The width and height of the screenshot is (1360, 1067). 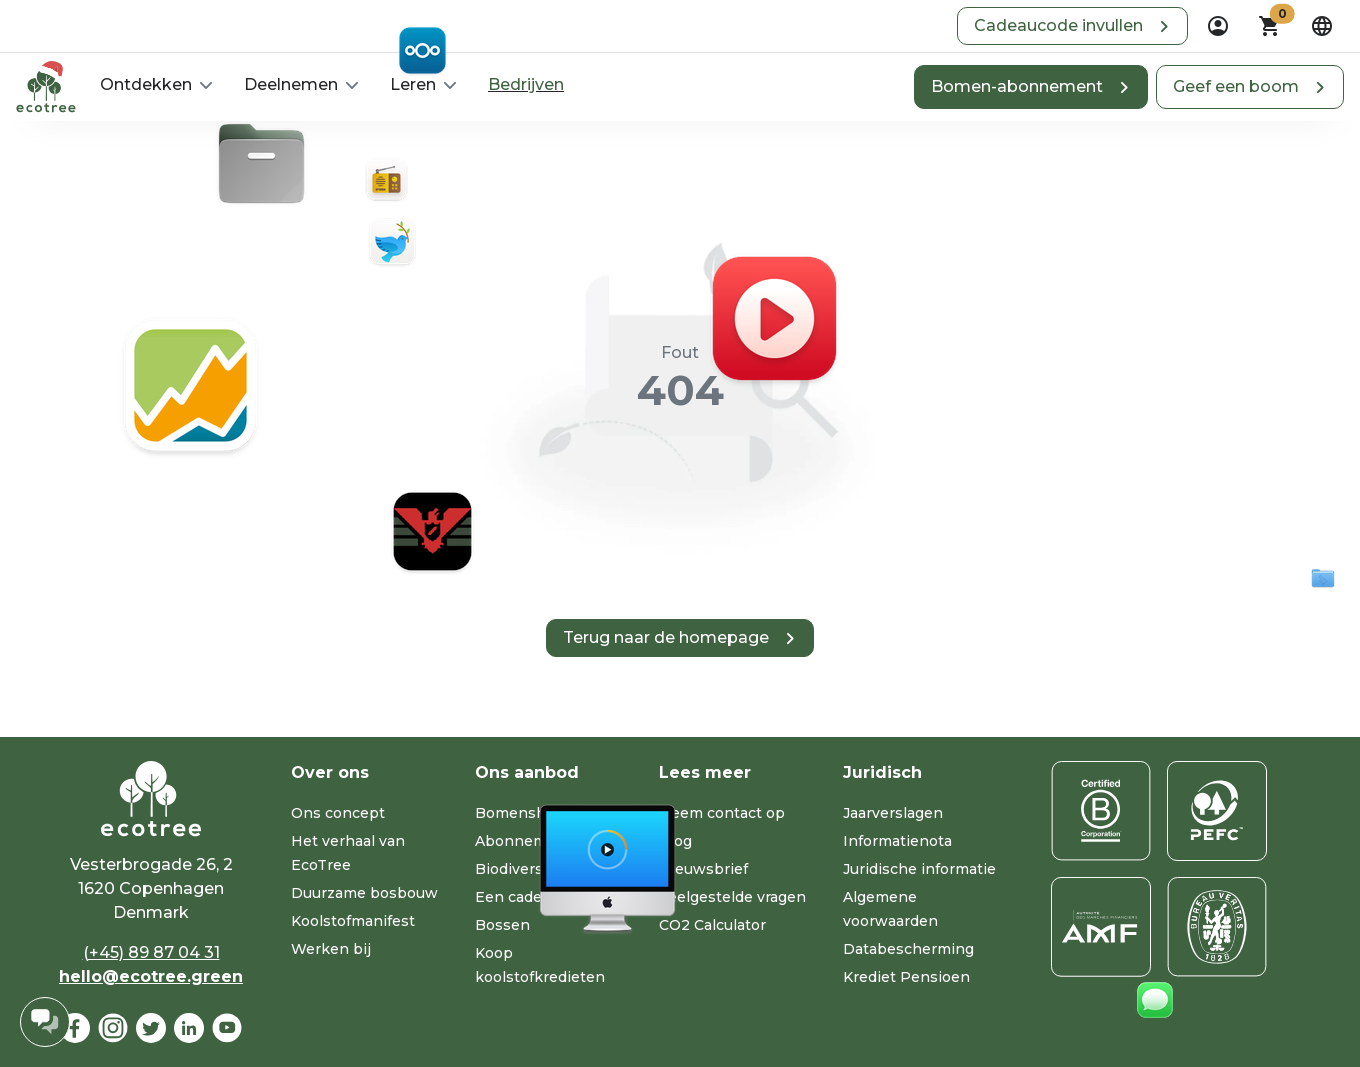 What do you see at coordinates (1323, 578) in the screenshot?
I see `open your work files folder` at bounding box center [1323, 578].